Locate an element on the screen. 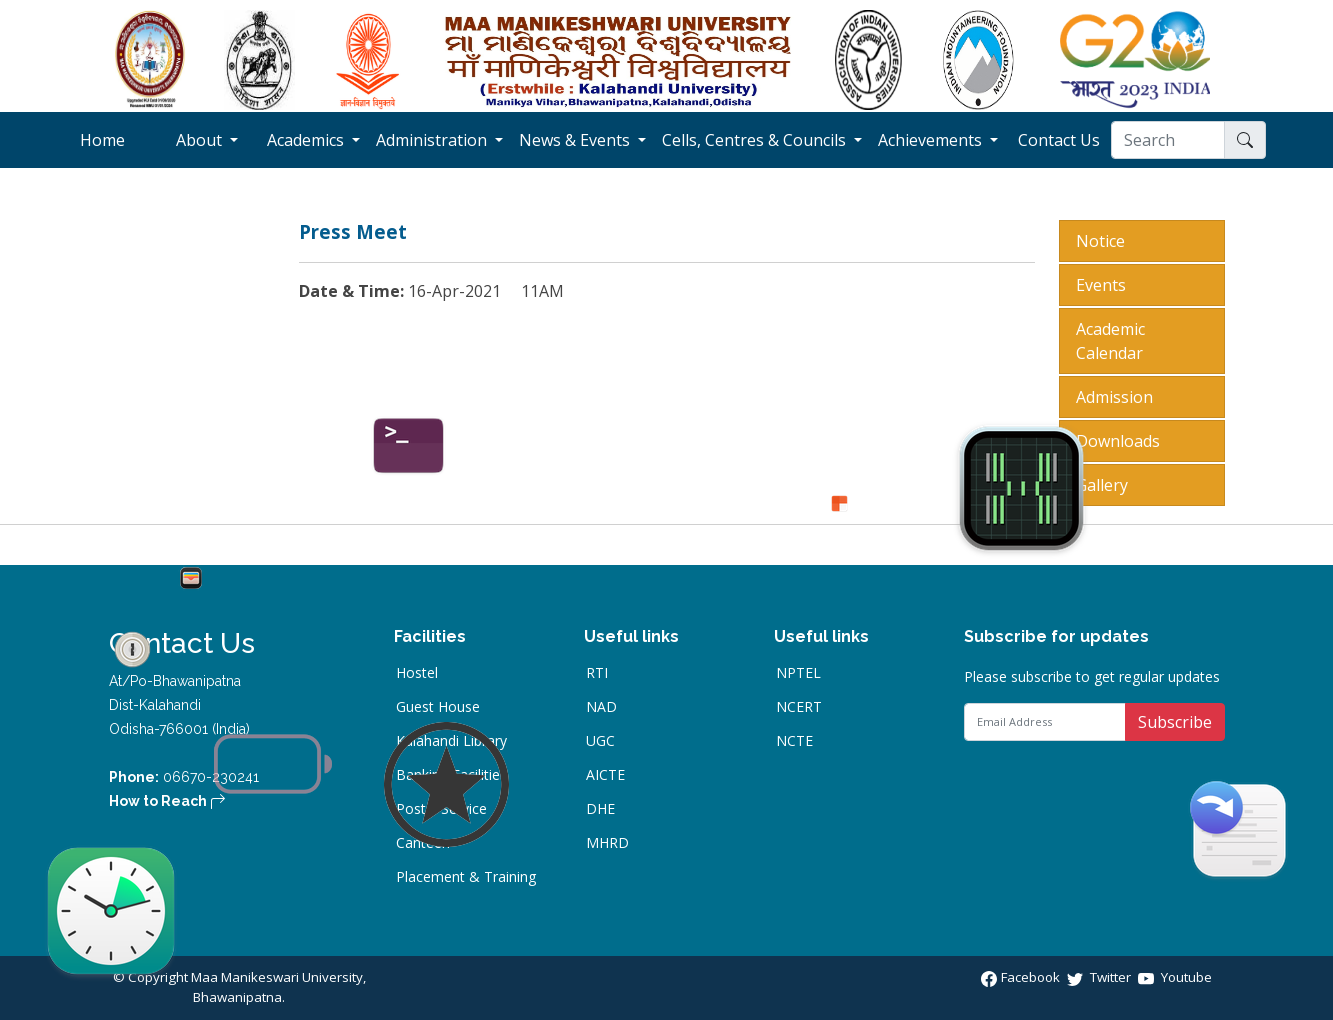 The width and height of the screenshot is (1333, 1020). open quickchar character picker app is located at coordinates (1239, 830).